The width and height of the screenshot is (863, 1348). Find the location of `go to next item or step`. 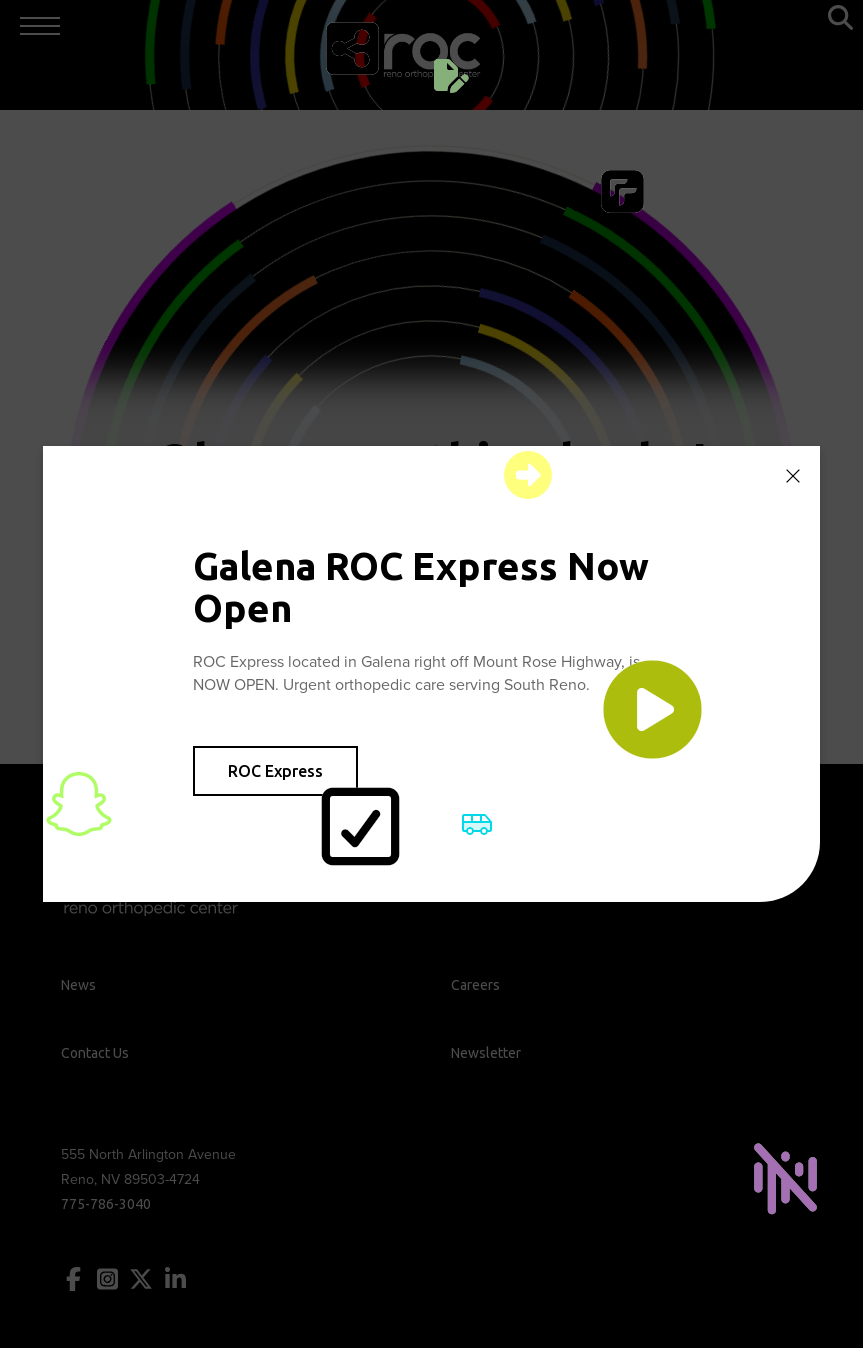

go to next item or step is located at coordinates (528, 475).